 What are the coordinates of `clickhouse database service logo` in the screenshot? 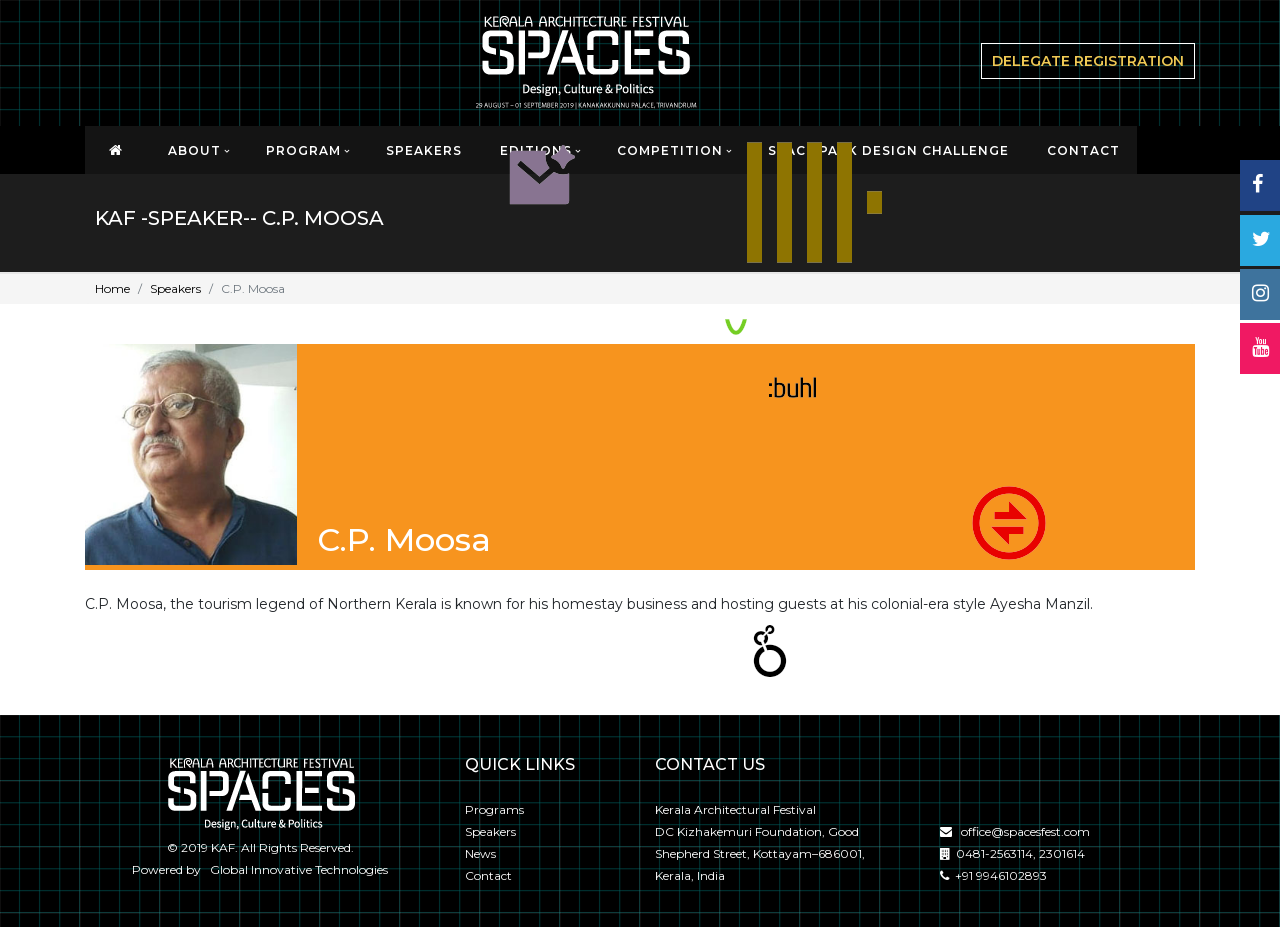 It's located at (814, 202).